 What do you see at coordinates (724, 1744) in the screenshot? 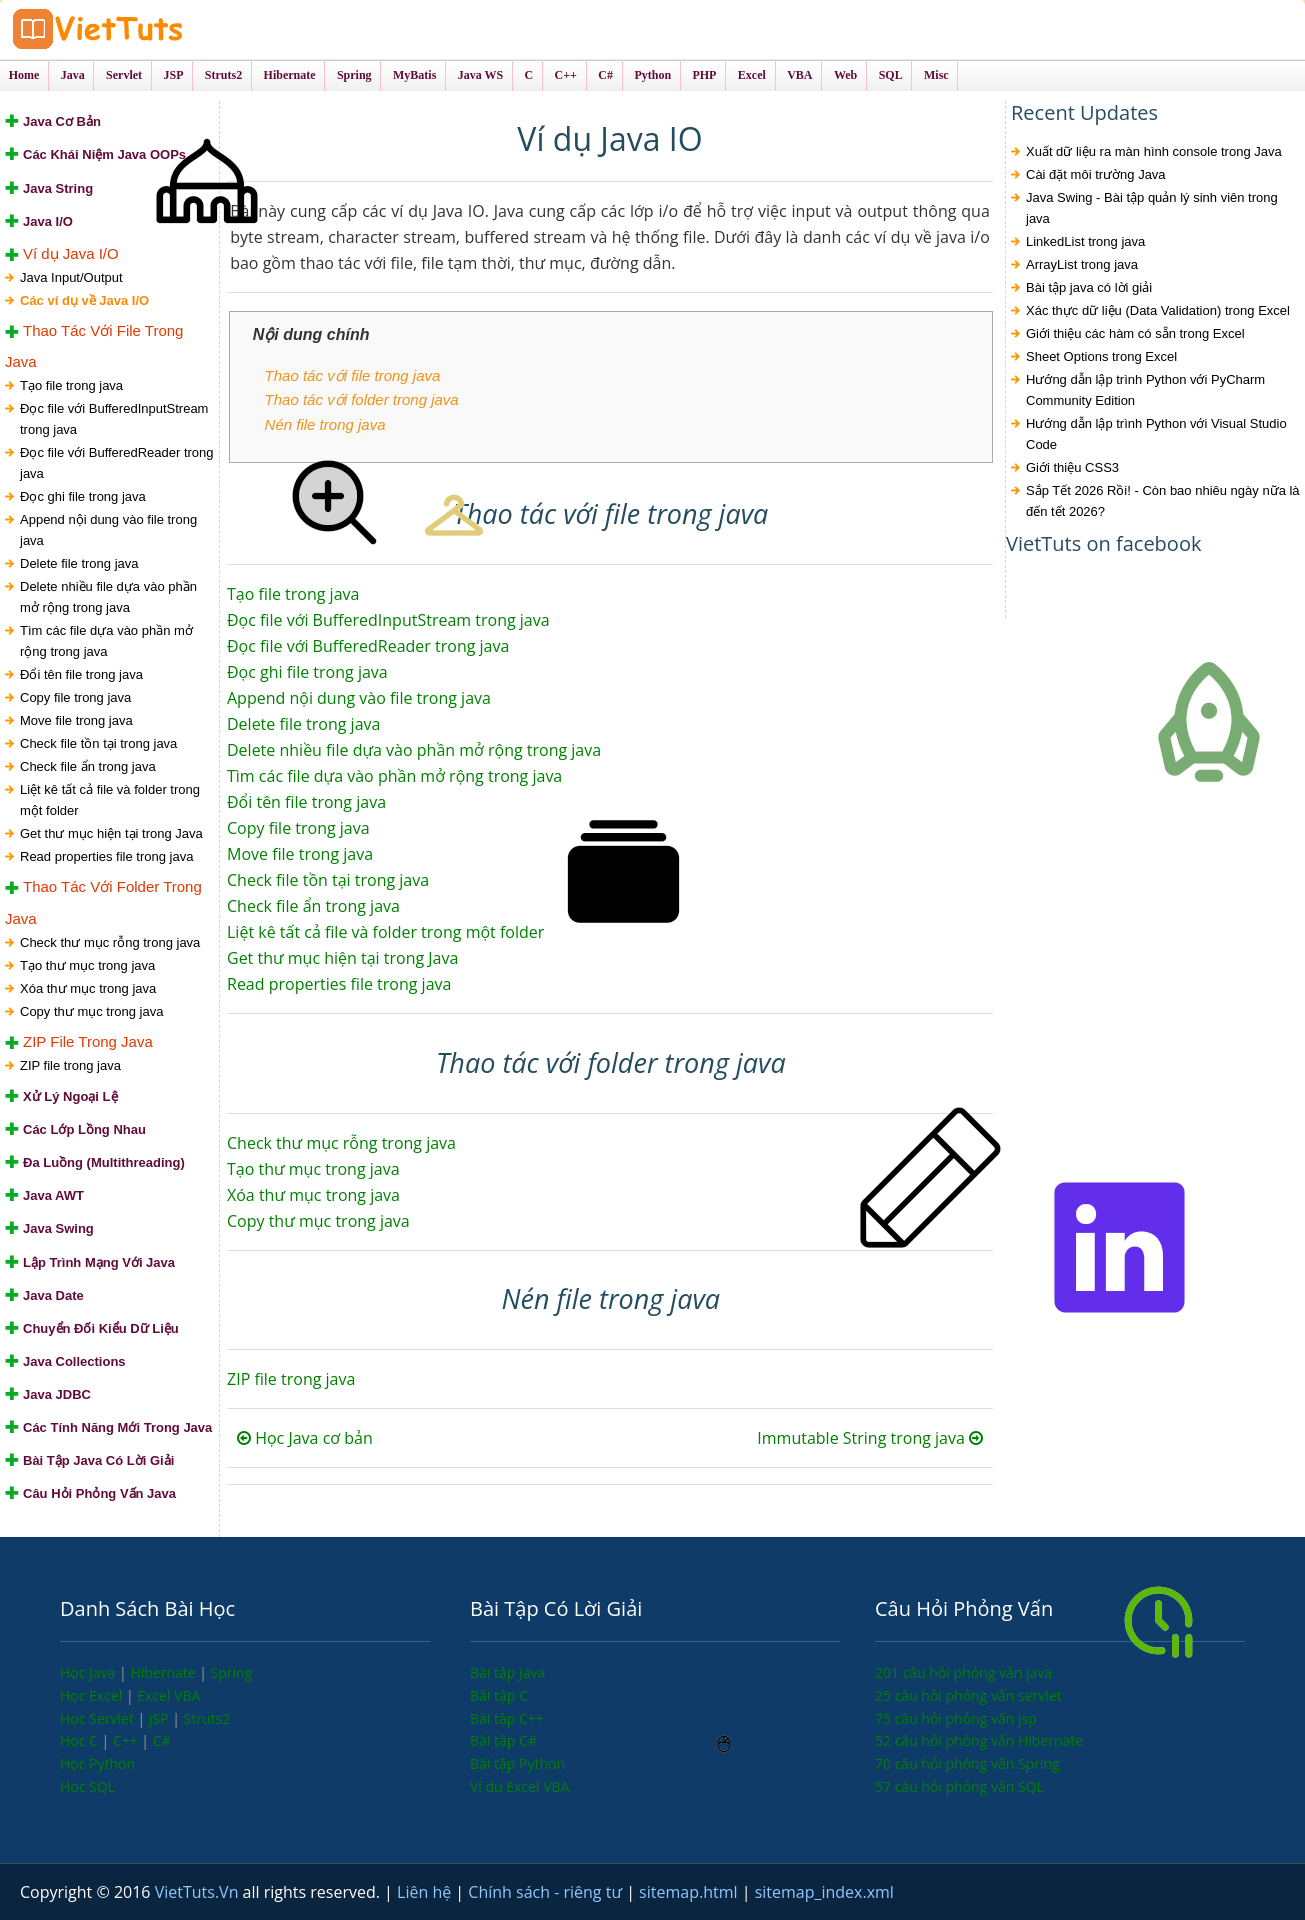
I see `right-click action or context menu trigger` at bounding box center [724, 1744].